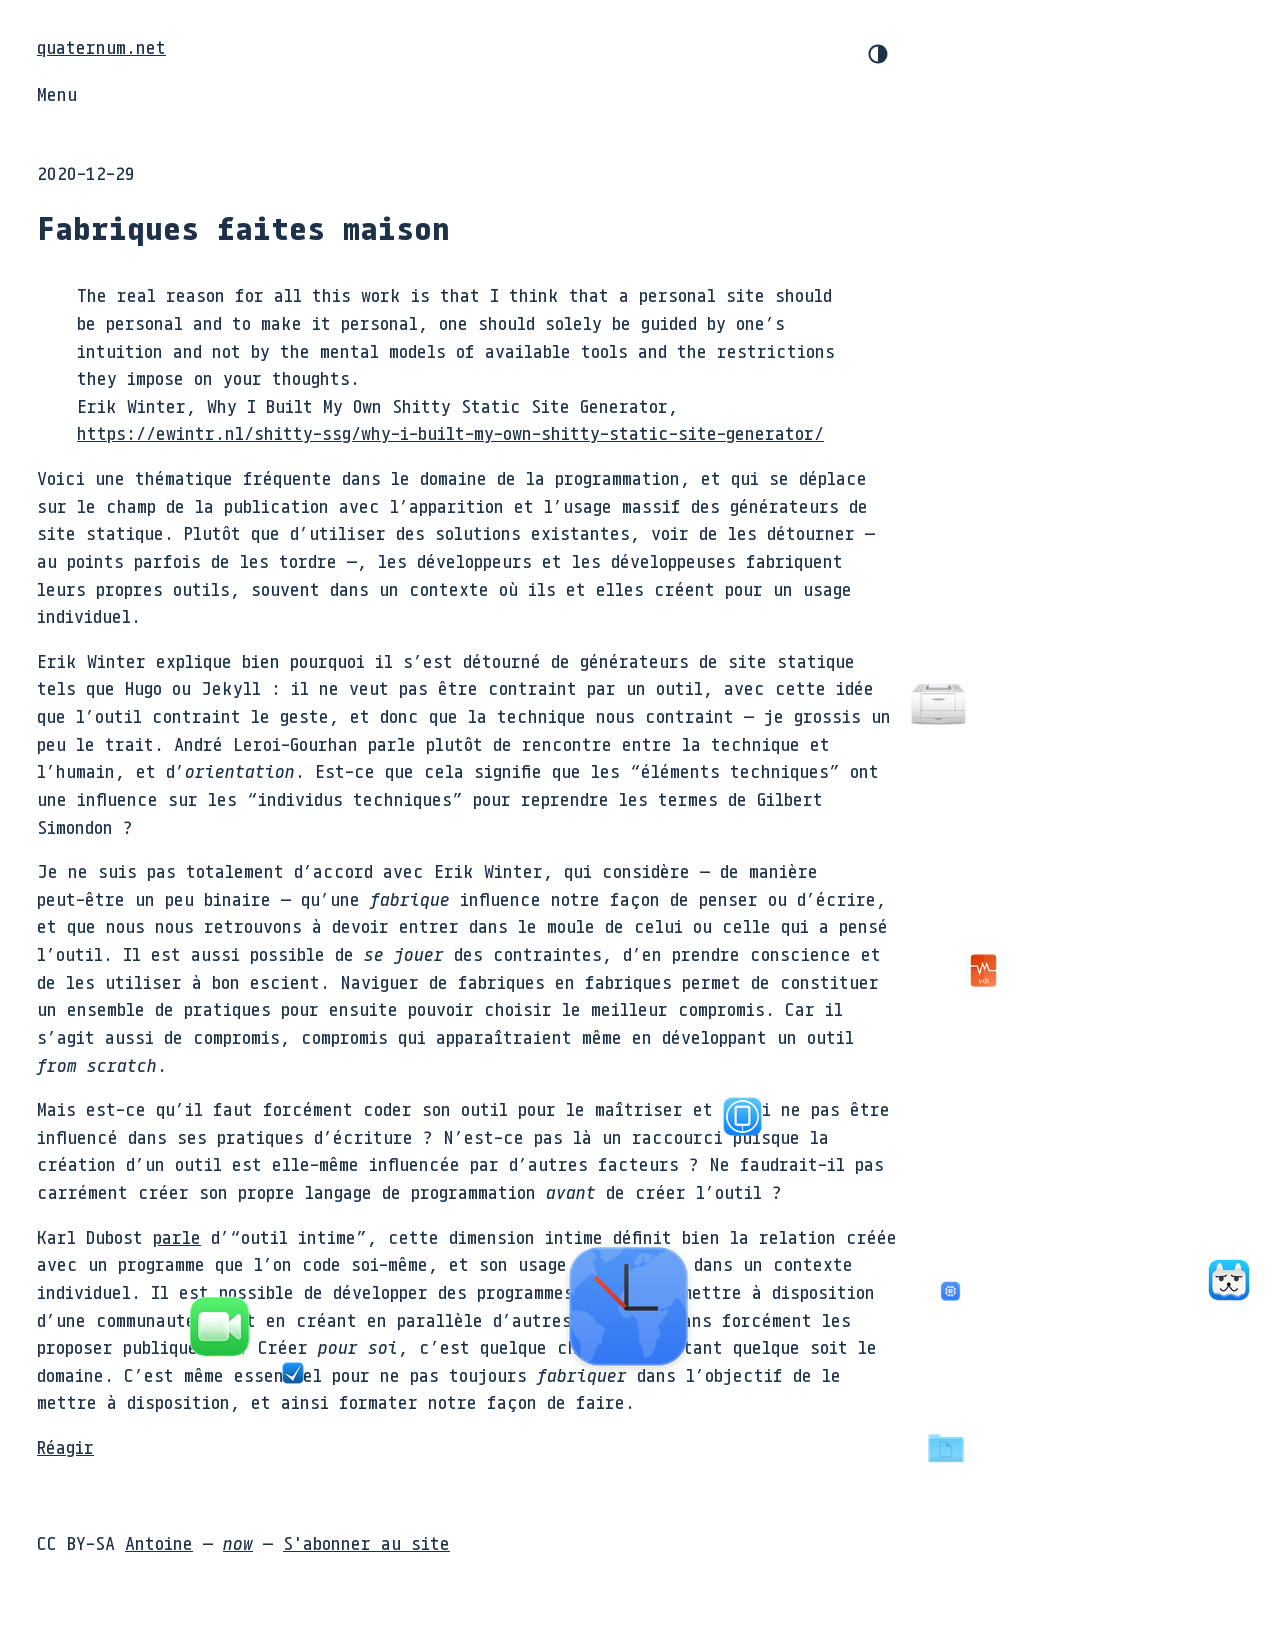 This screenshot has width=1280, height=1642. I want to click on open FaceTime to start a video call, so click(219, 1326).